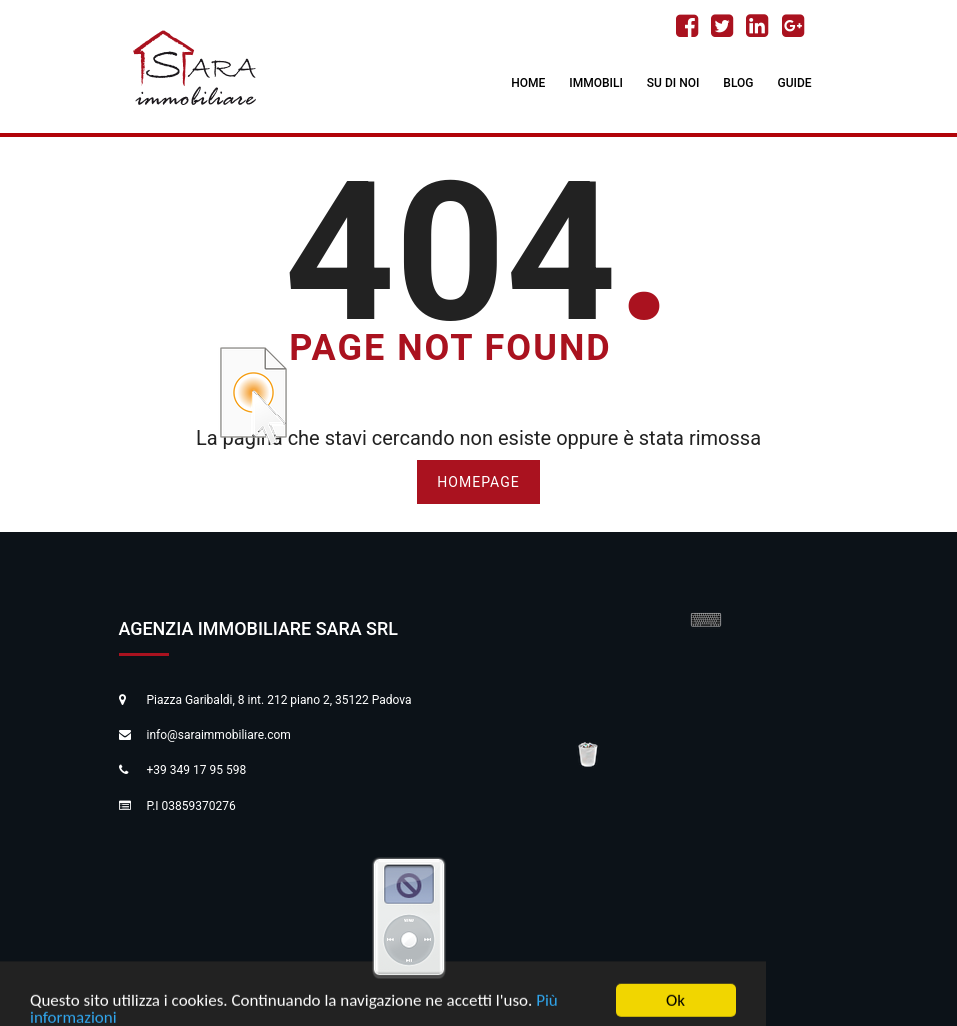 This screenshot has width=957, height=1026. I want to click on open trash to view deleted files, so click(588, 755).